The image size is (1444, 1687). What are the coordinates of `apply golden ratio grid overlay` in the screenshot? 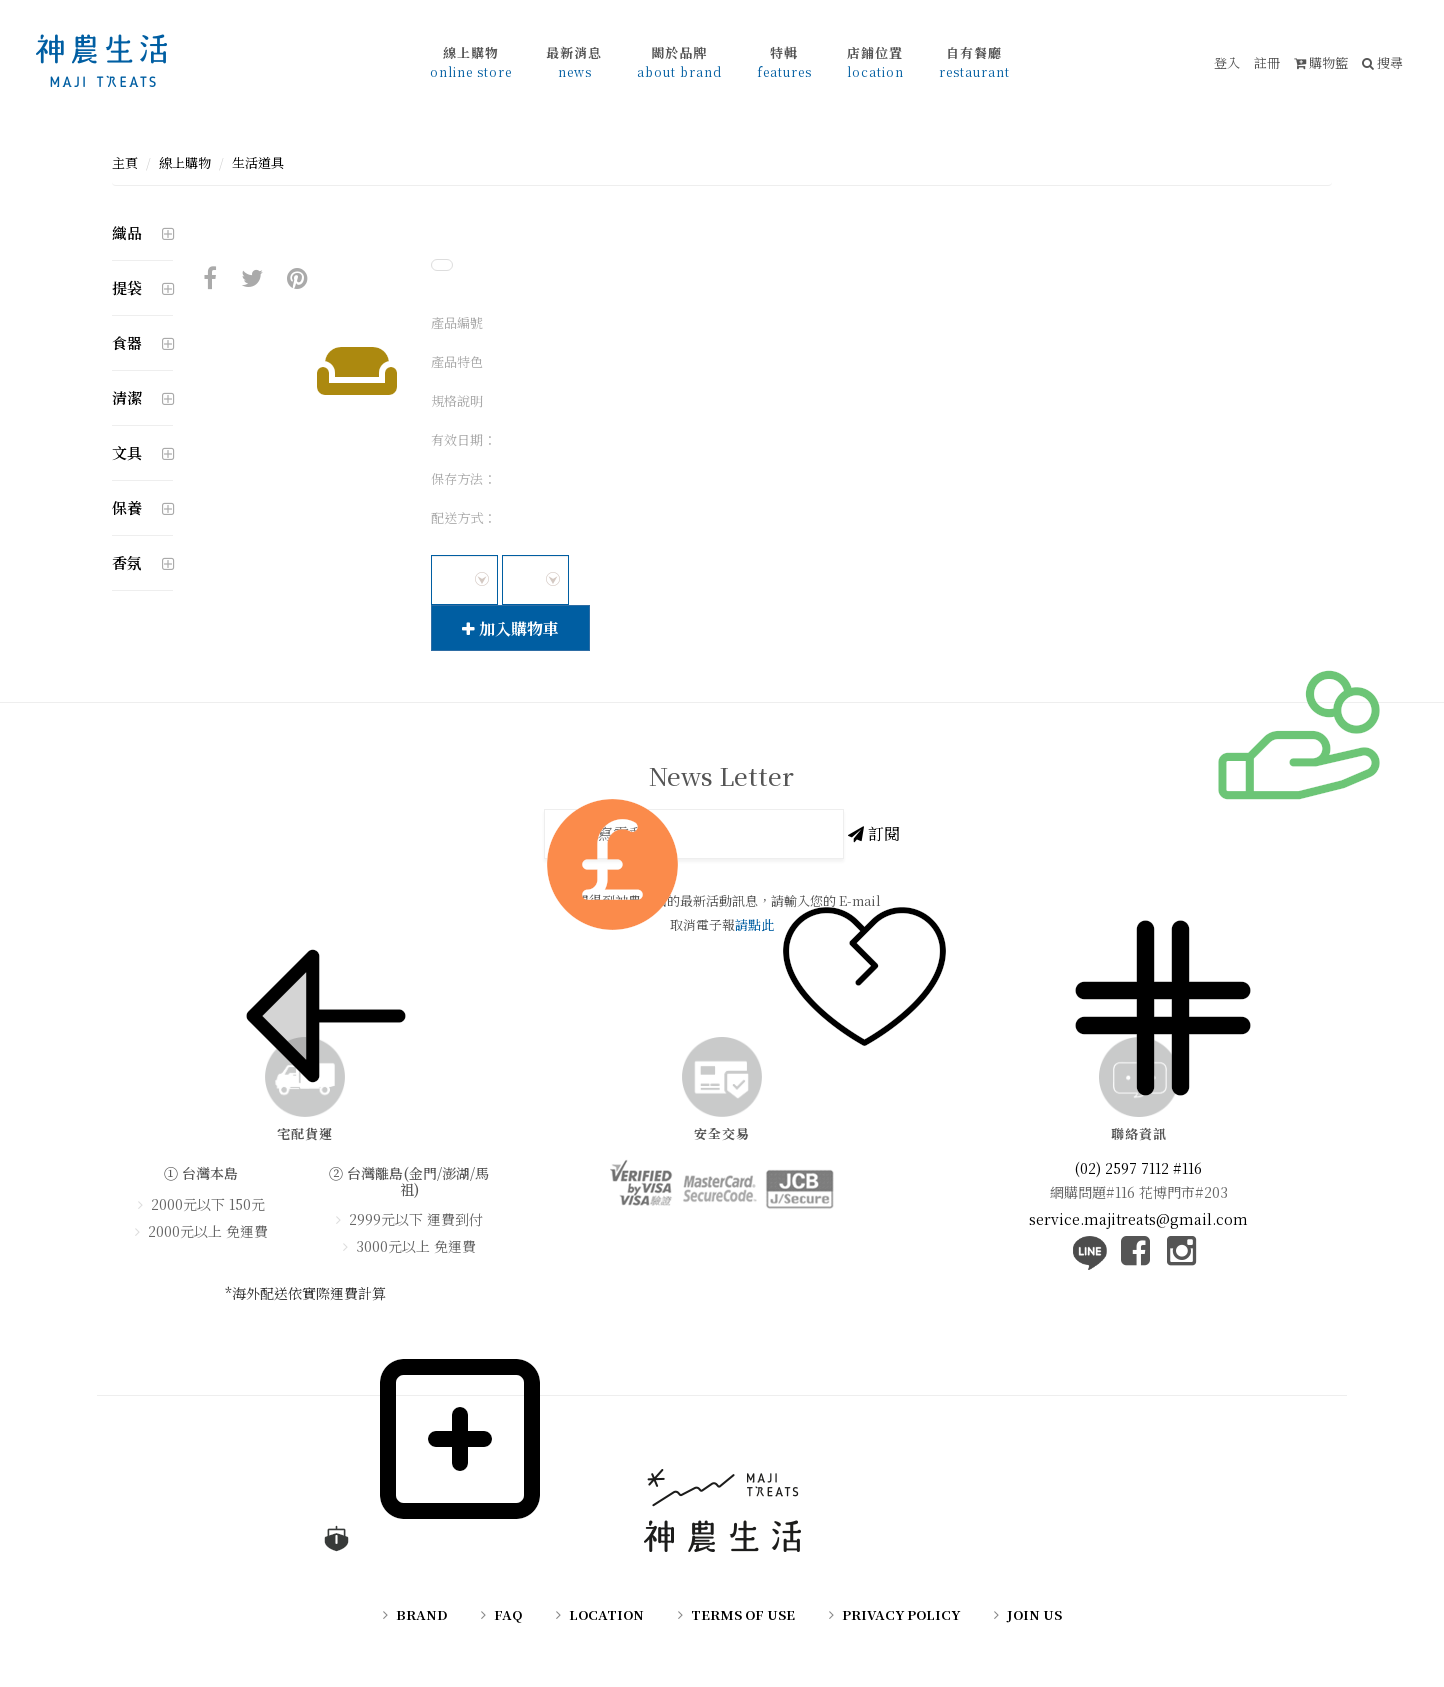 It's located at (1163, 1008).